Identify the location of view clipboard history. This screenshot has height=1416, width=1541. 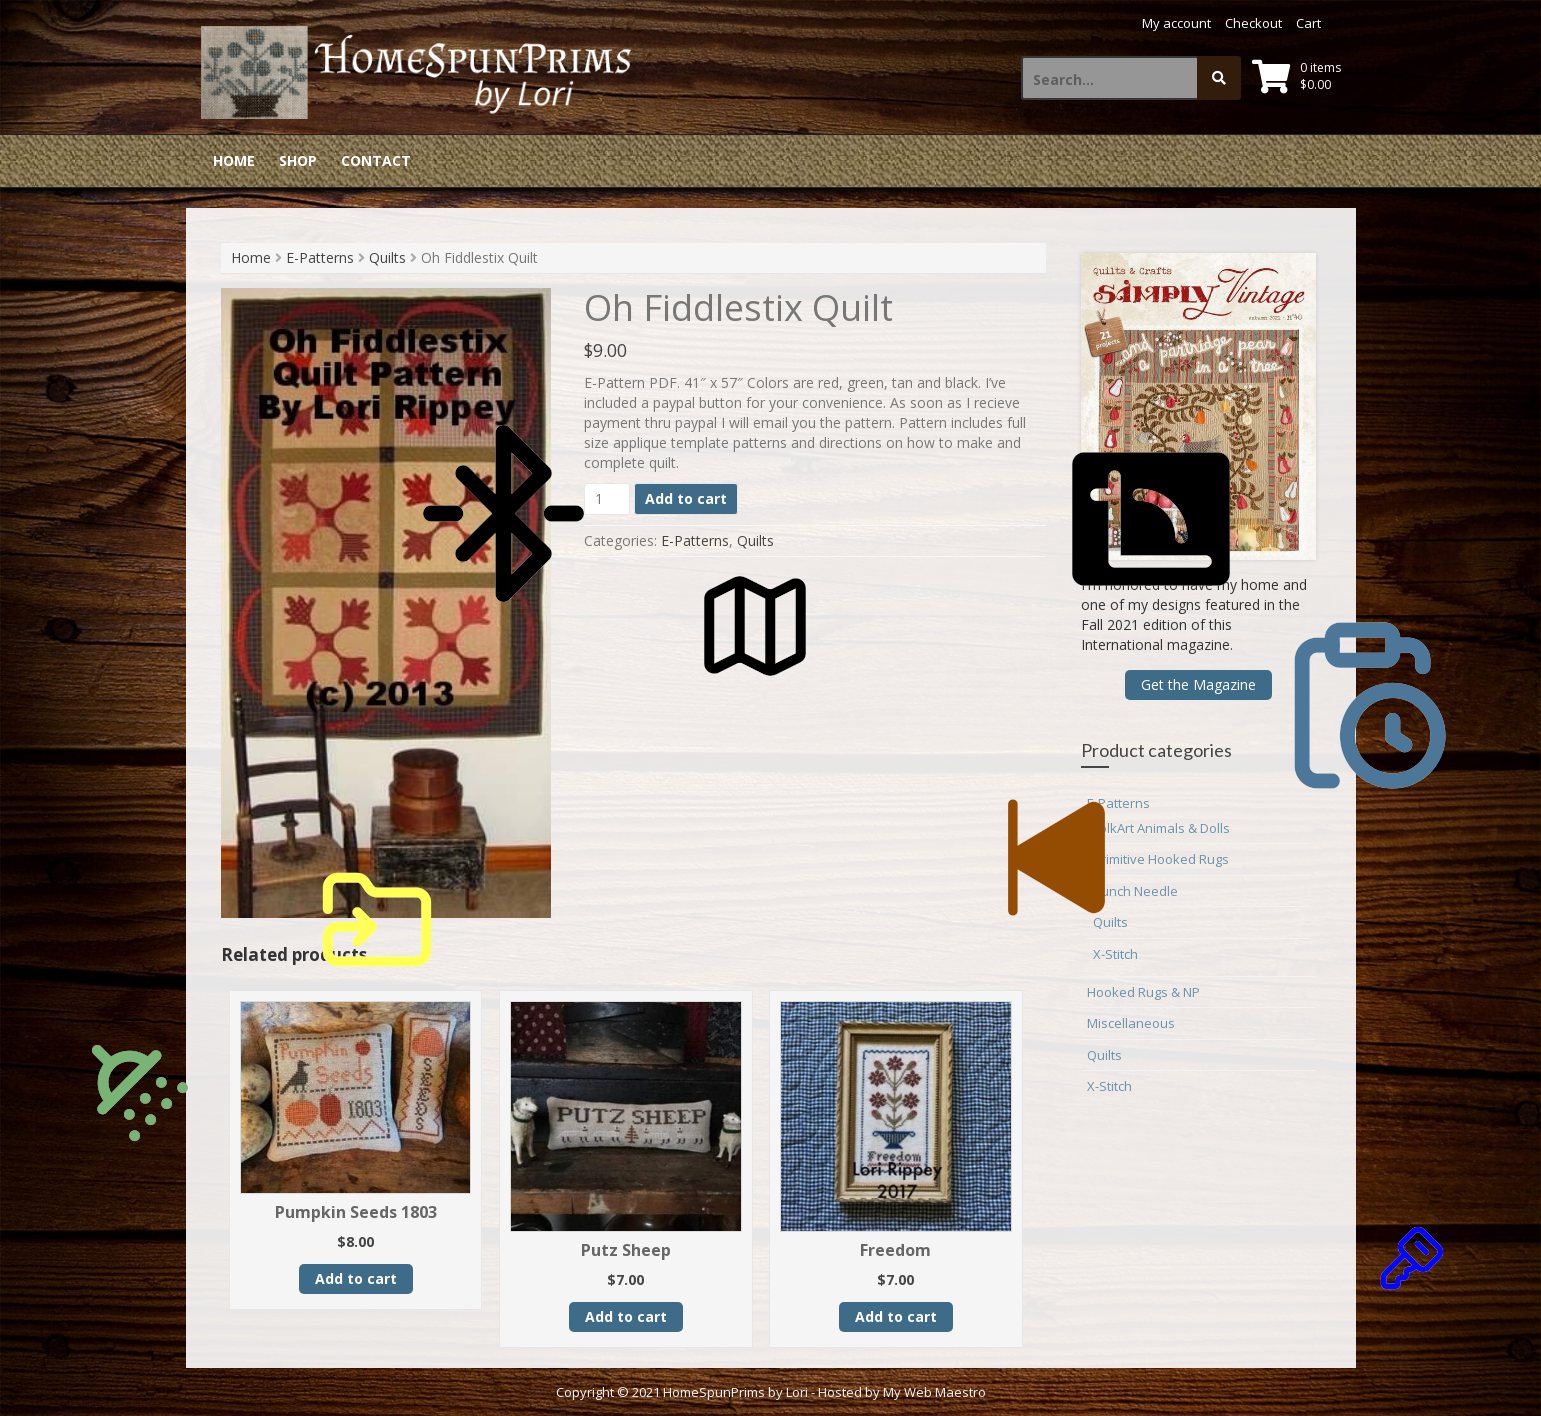
(1362, 705).